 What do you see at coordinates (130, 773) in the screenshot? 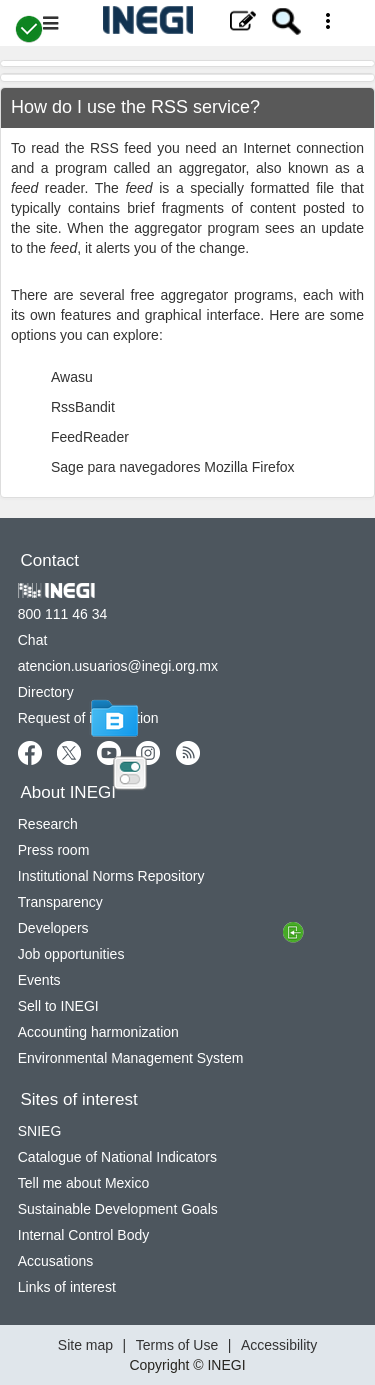
I see `open system settings or preferences` at bounding box center [130, 773].